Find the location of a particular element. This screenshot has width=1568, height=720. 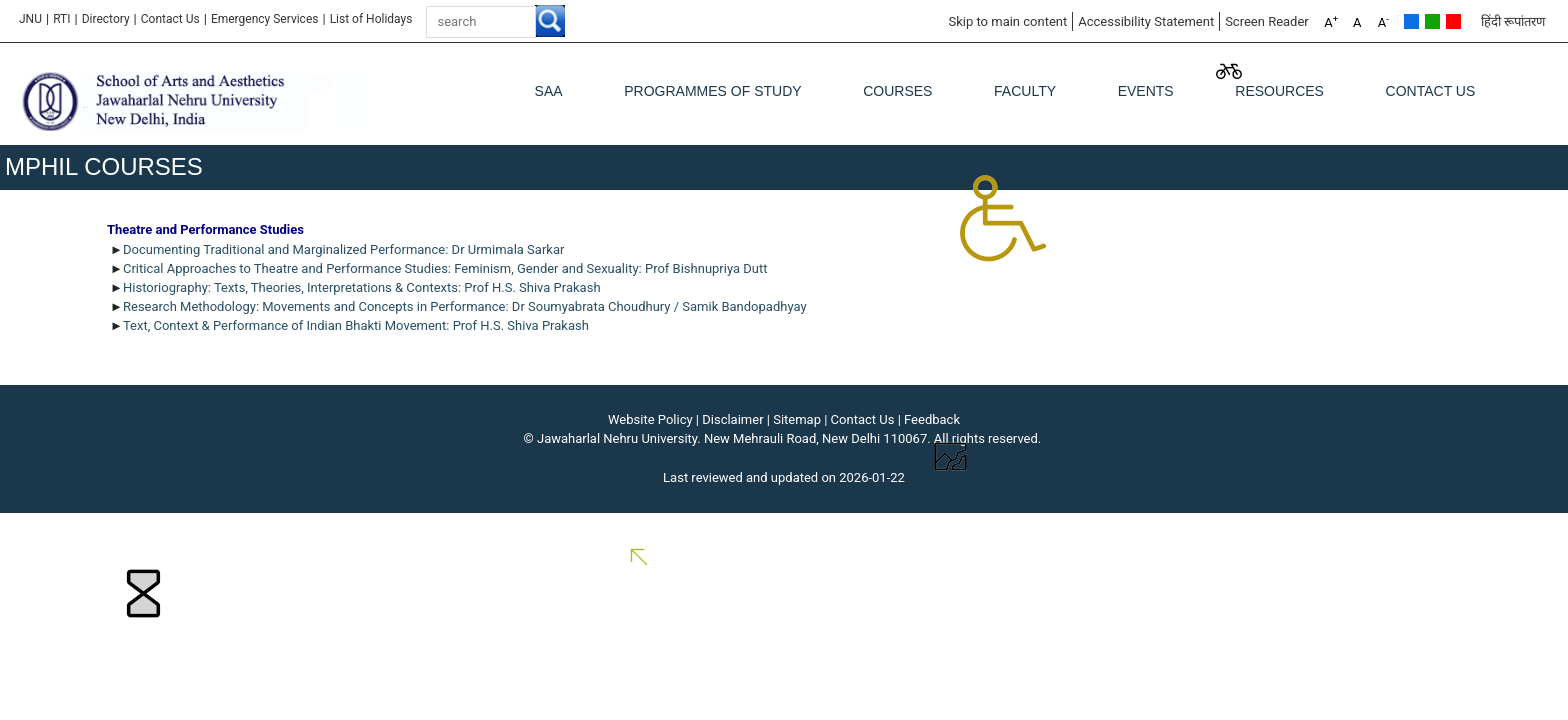

indicates a loading or processing state is located at coordinates (143, 593).